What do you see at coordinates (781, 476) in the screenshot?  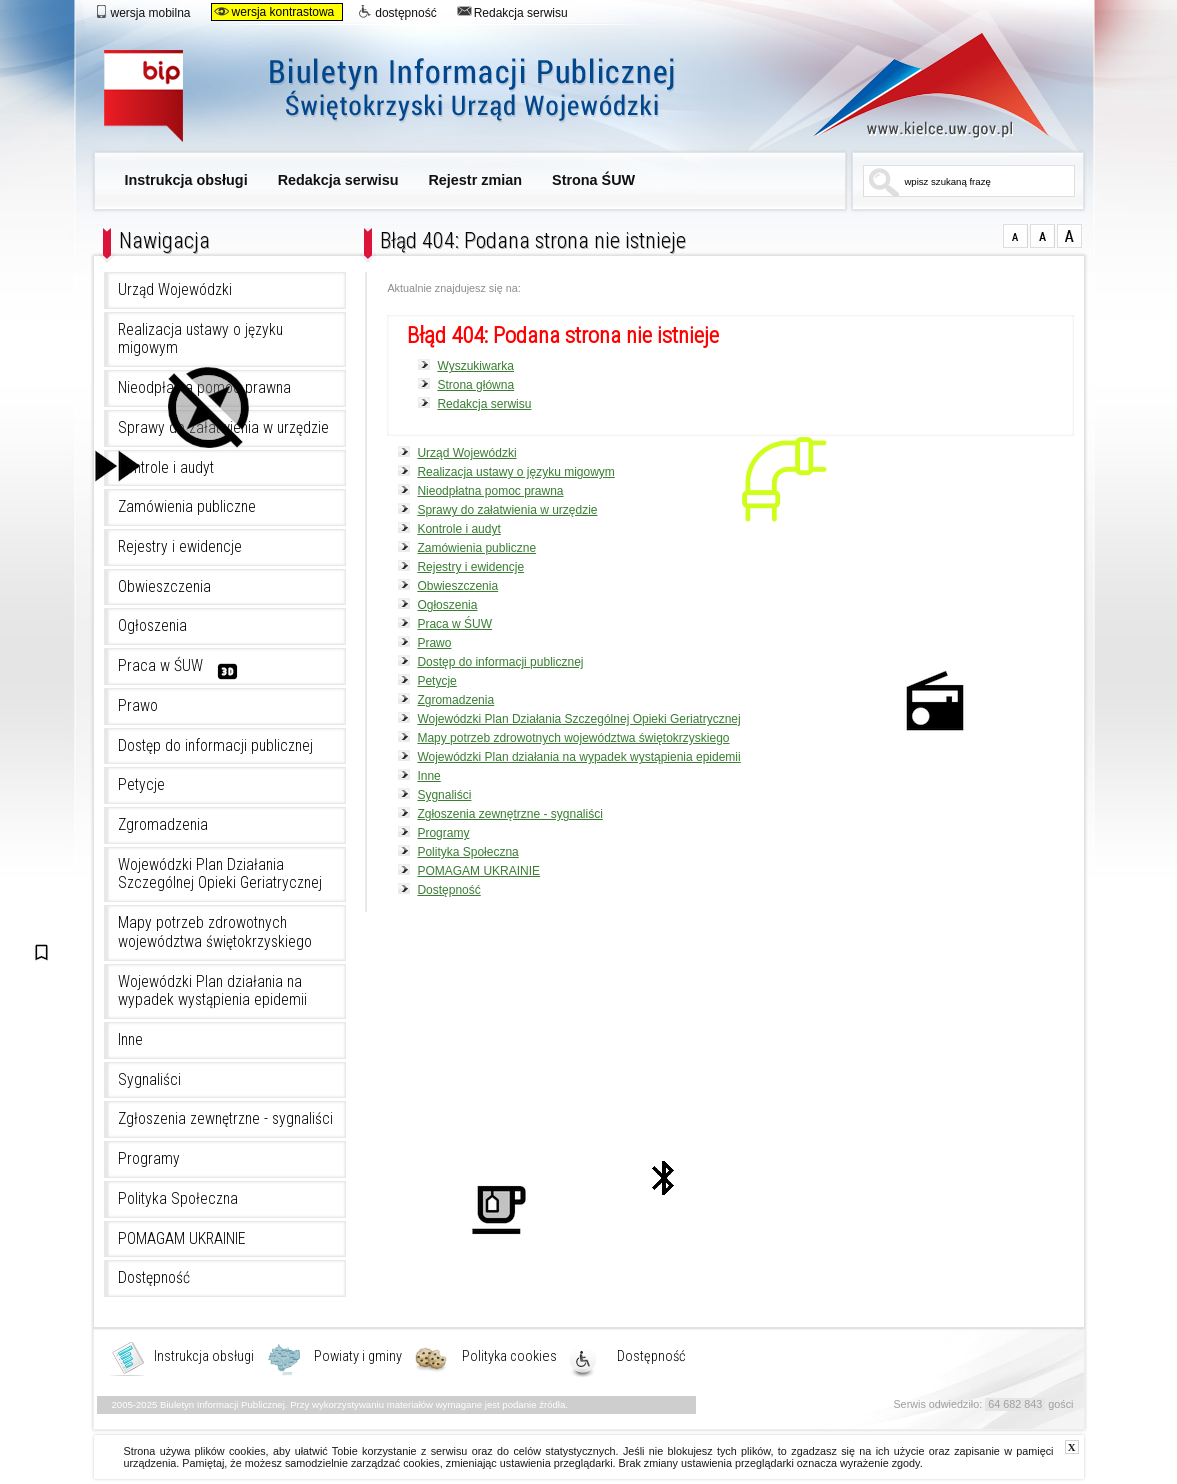 I see `represents plumbing or pipeline functionality` at bounding box center [781, 476].